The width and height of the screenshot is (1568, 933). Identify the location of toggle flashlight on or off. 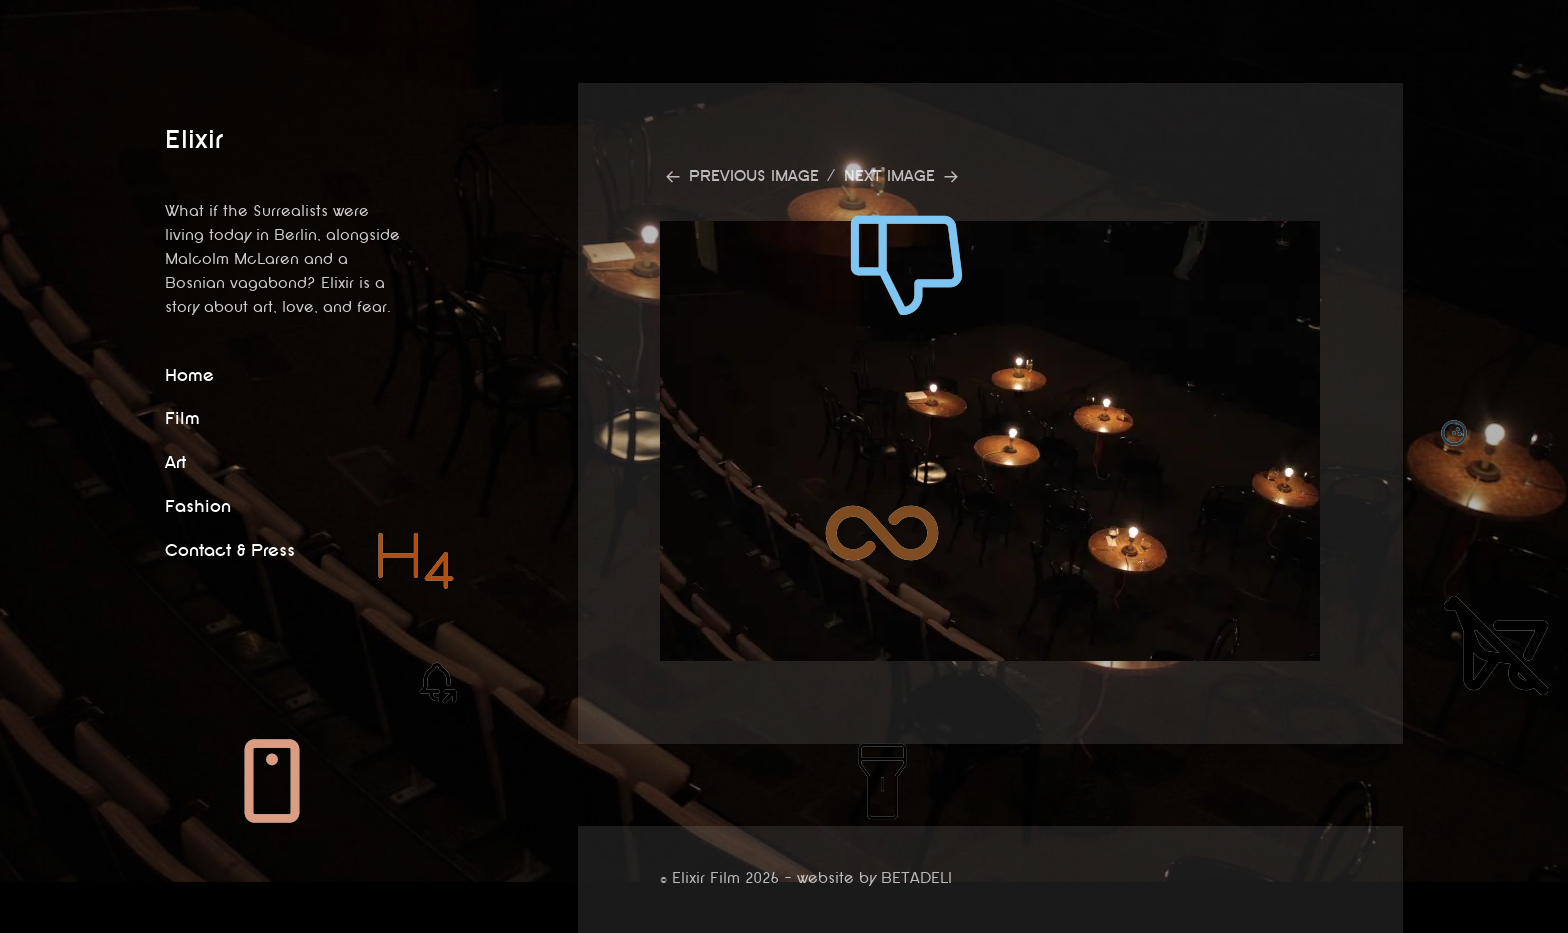
(882, 781).